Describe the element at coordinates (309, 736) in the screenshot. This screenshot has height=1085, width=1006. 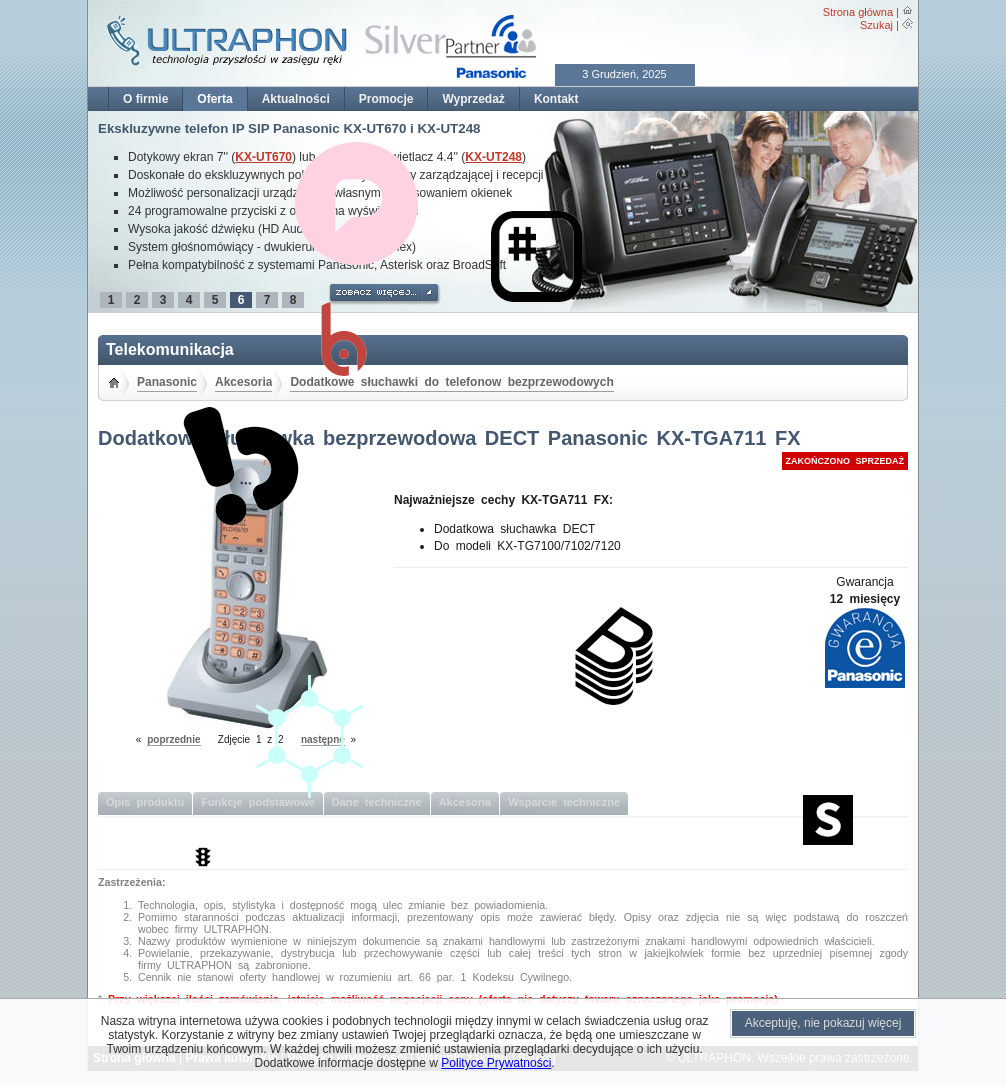
I see `GrapheneOS logo` at that location.